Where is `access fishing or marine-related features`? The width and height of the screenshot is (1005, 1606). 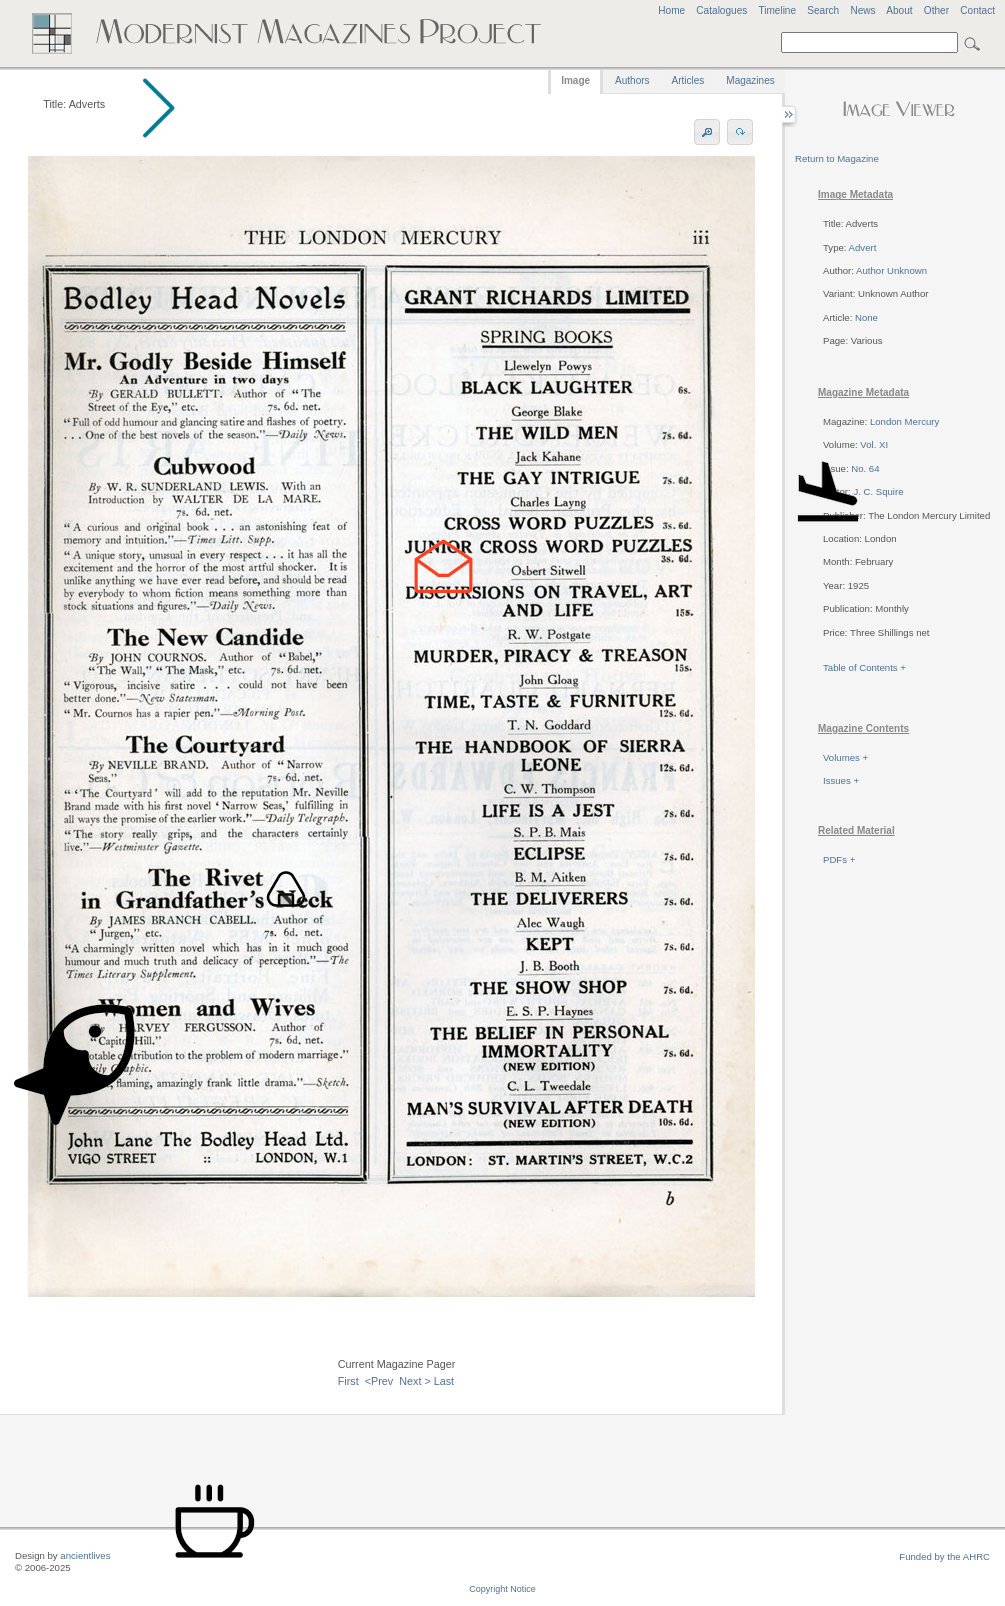
access fishing or marine-related features is located at coordinates (80, 1058).